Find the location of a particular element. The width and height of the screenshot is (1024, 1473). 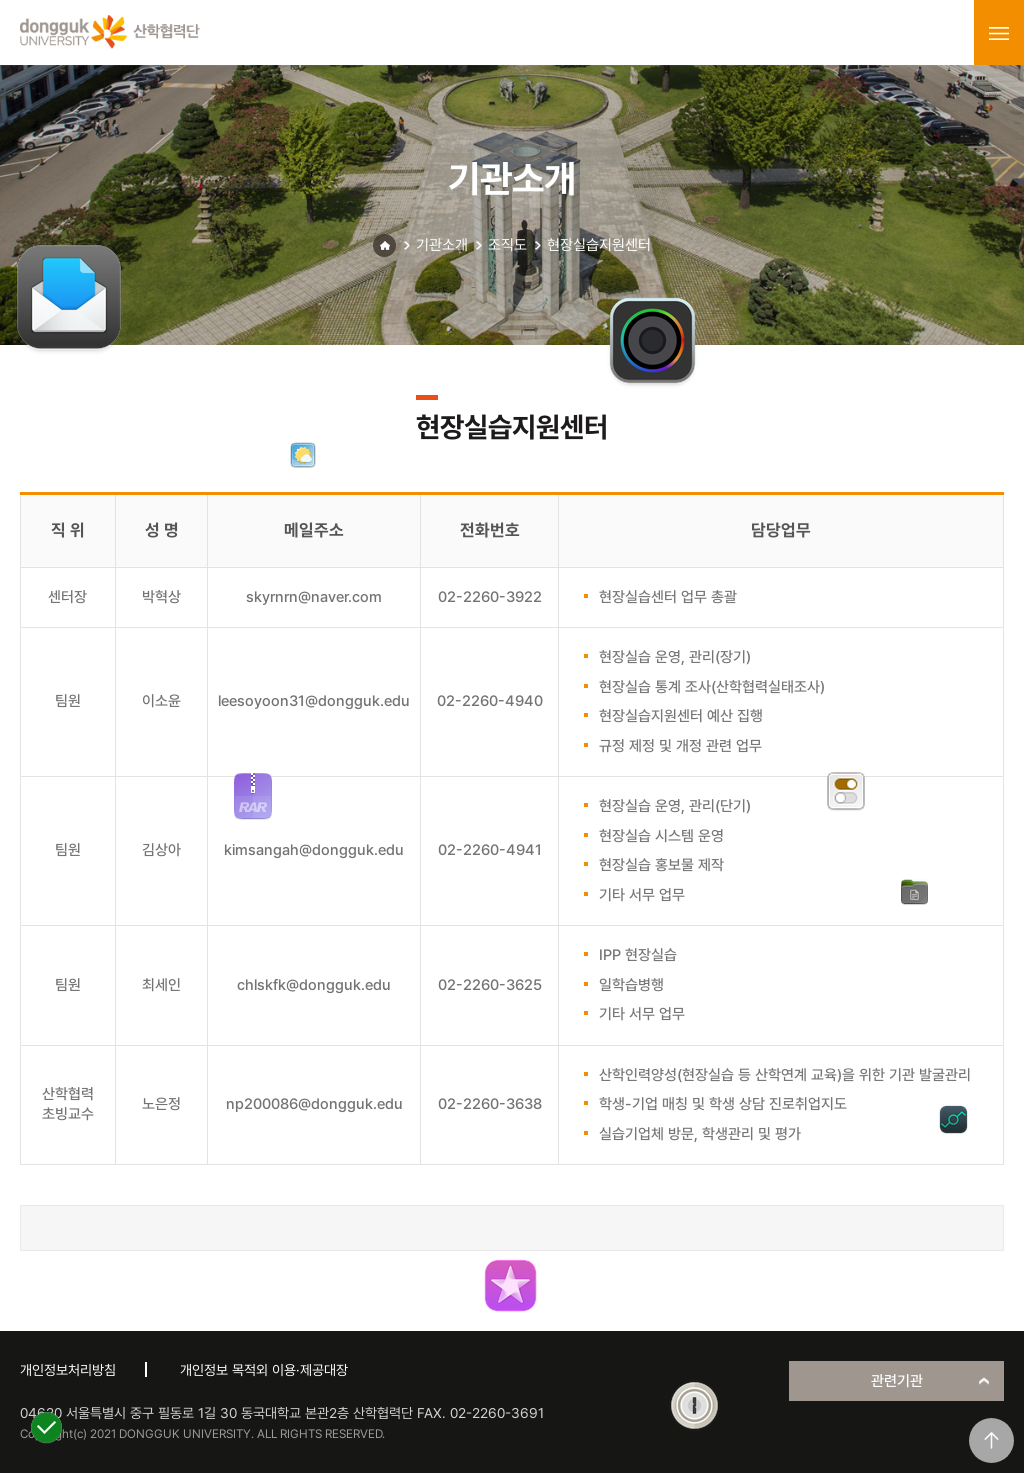

open your documents folder is located at coordinates (914, 891).